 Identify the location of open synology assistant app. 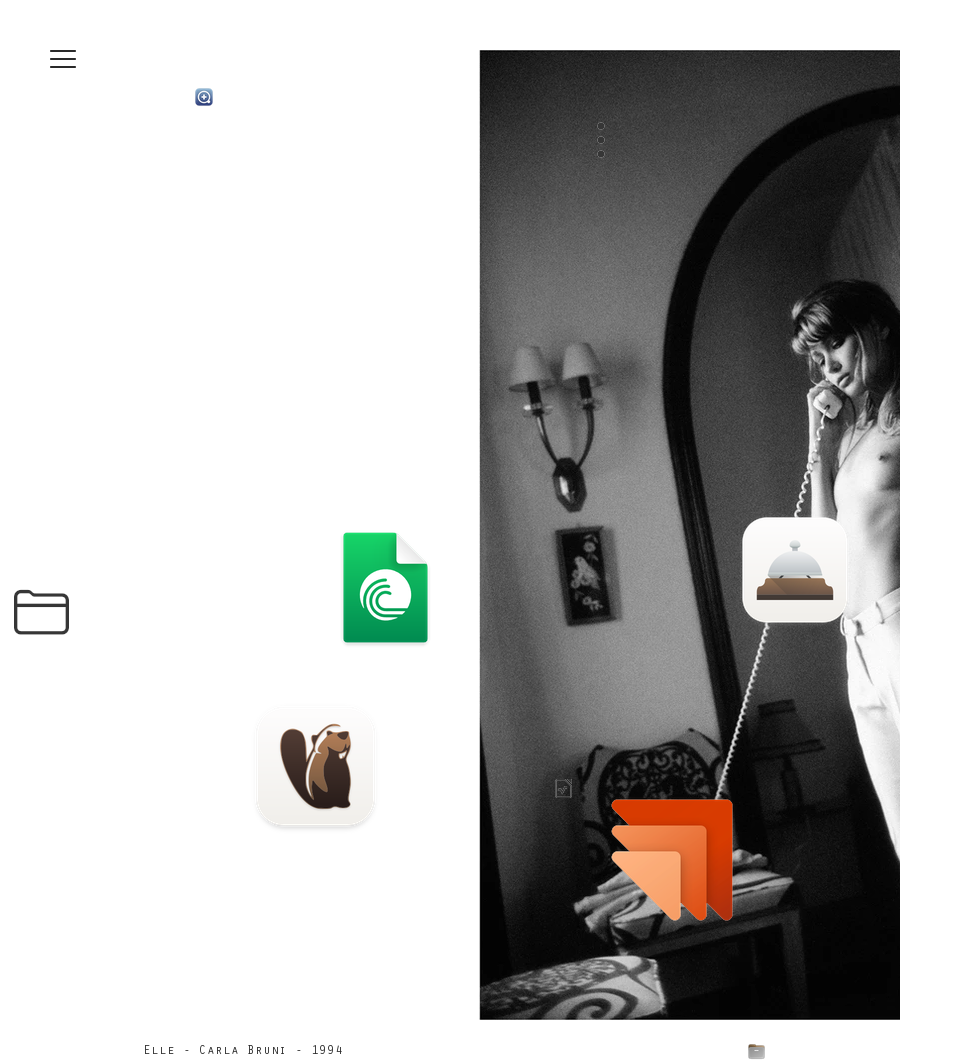
(204, 97).